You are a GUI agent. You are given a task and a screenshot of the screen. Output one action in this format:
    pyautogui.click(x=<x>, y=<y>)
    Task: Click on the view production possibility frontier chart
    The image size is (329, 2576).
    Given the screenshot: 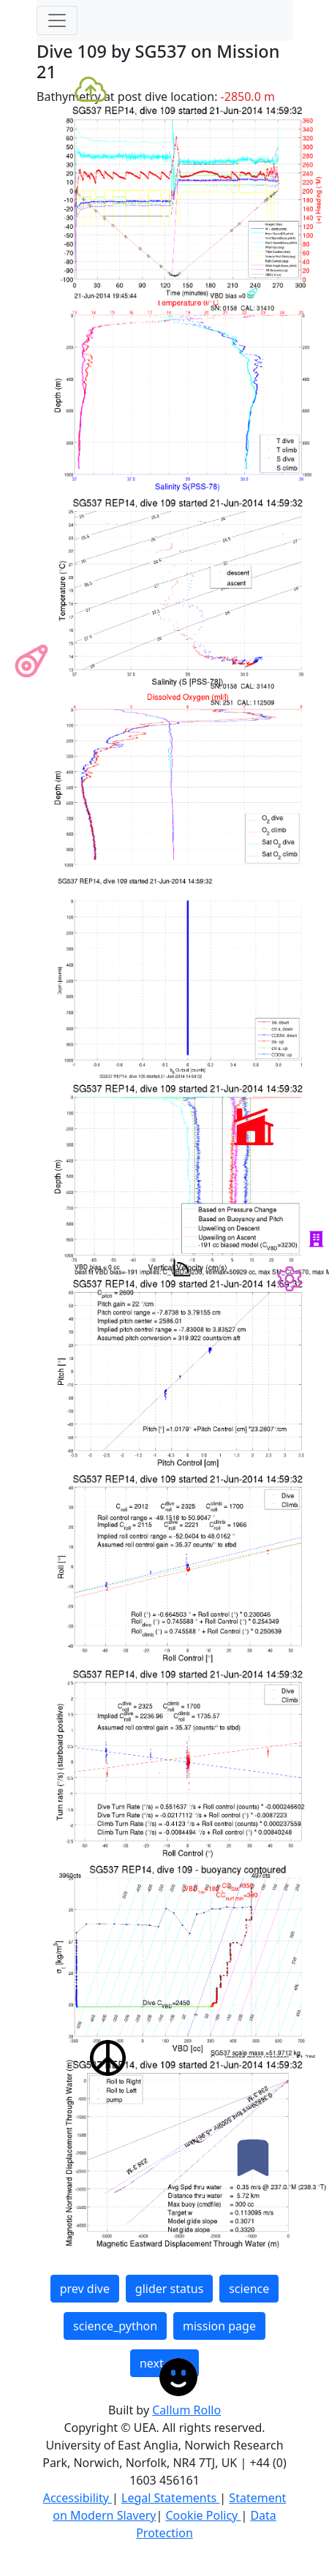 What is the action you would take?
    pyautogui.click(x=182, y=1268)
    